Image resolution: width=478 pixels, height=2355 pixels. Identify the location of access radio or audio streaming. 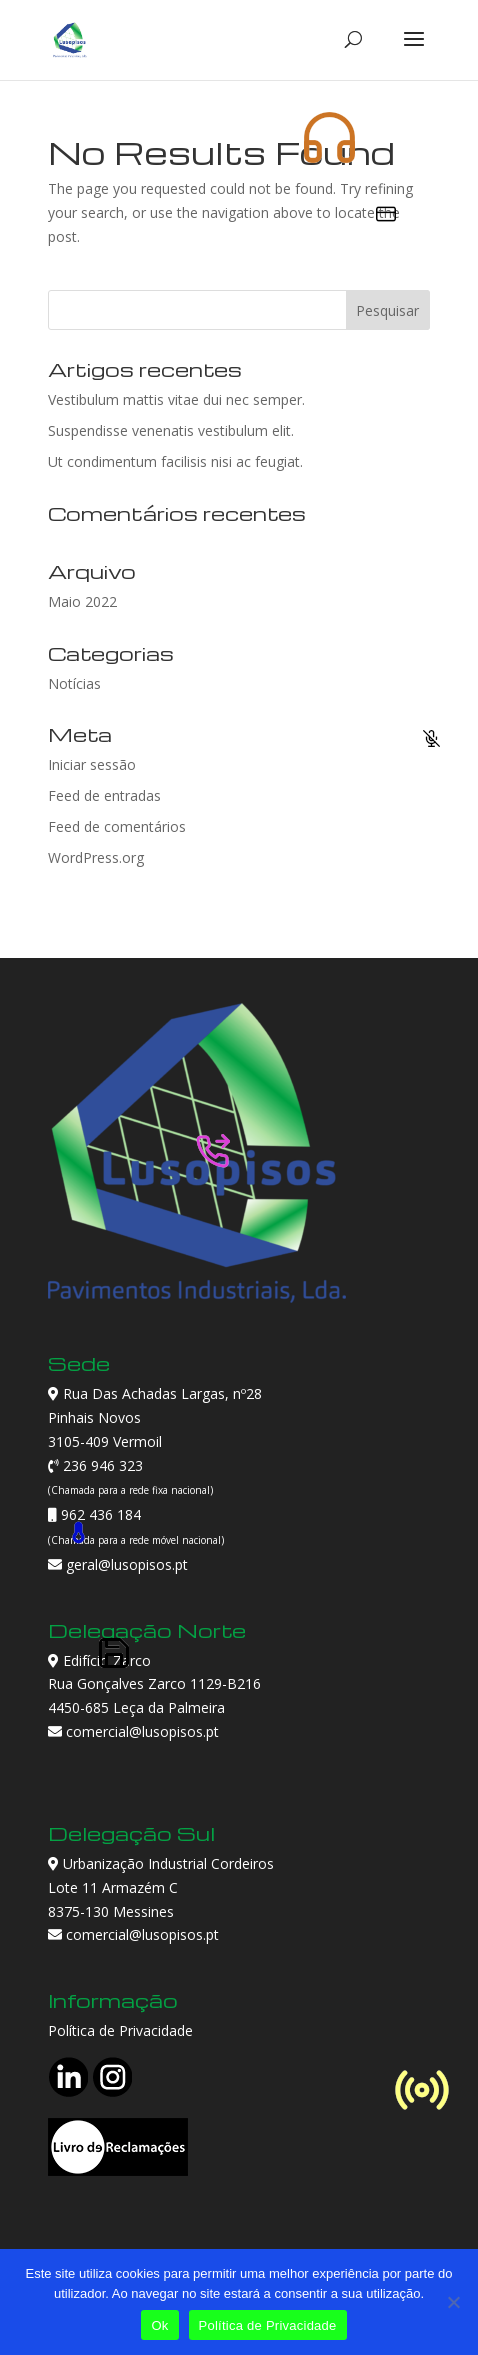
(422, 2090).